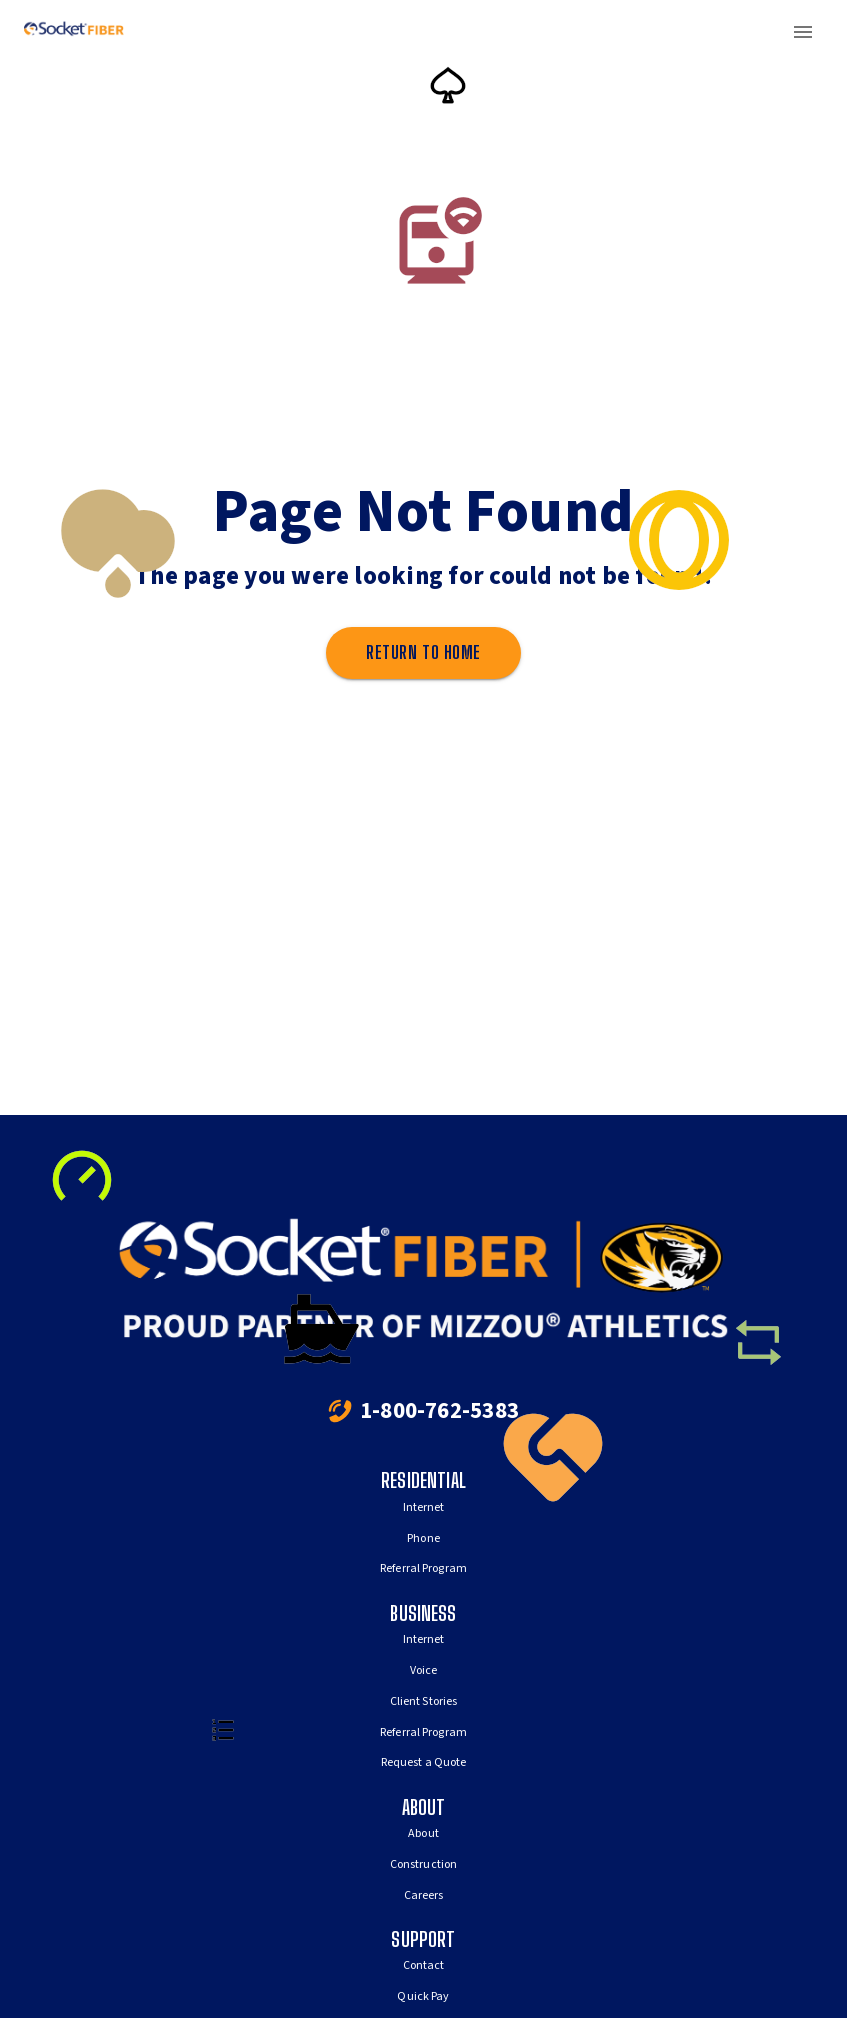  What do you see at coordinates (679, 540) in the screenshot?
I see `open Opera browser` at bounding box center [679, 540].